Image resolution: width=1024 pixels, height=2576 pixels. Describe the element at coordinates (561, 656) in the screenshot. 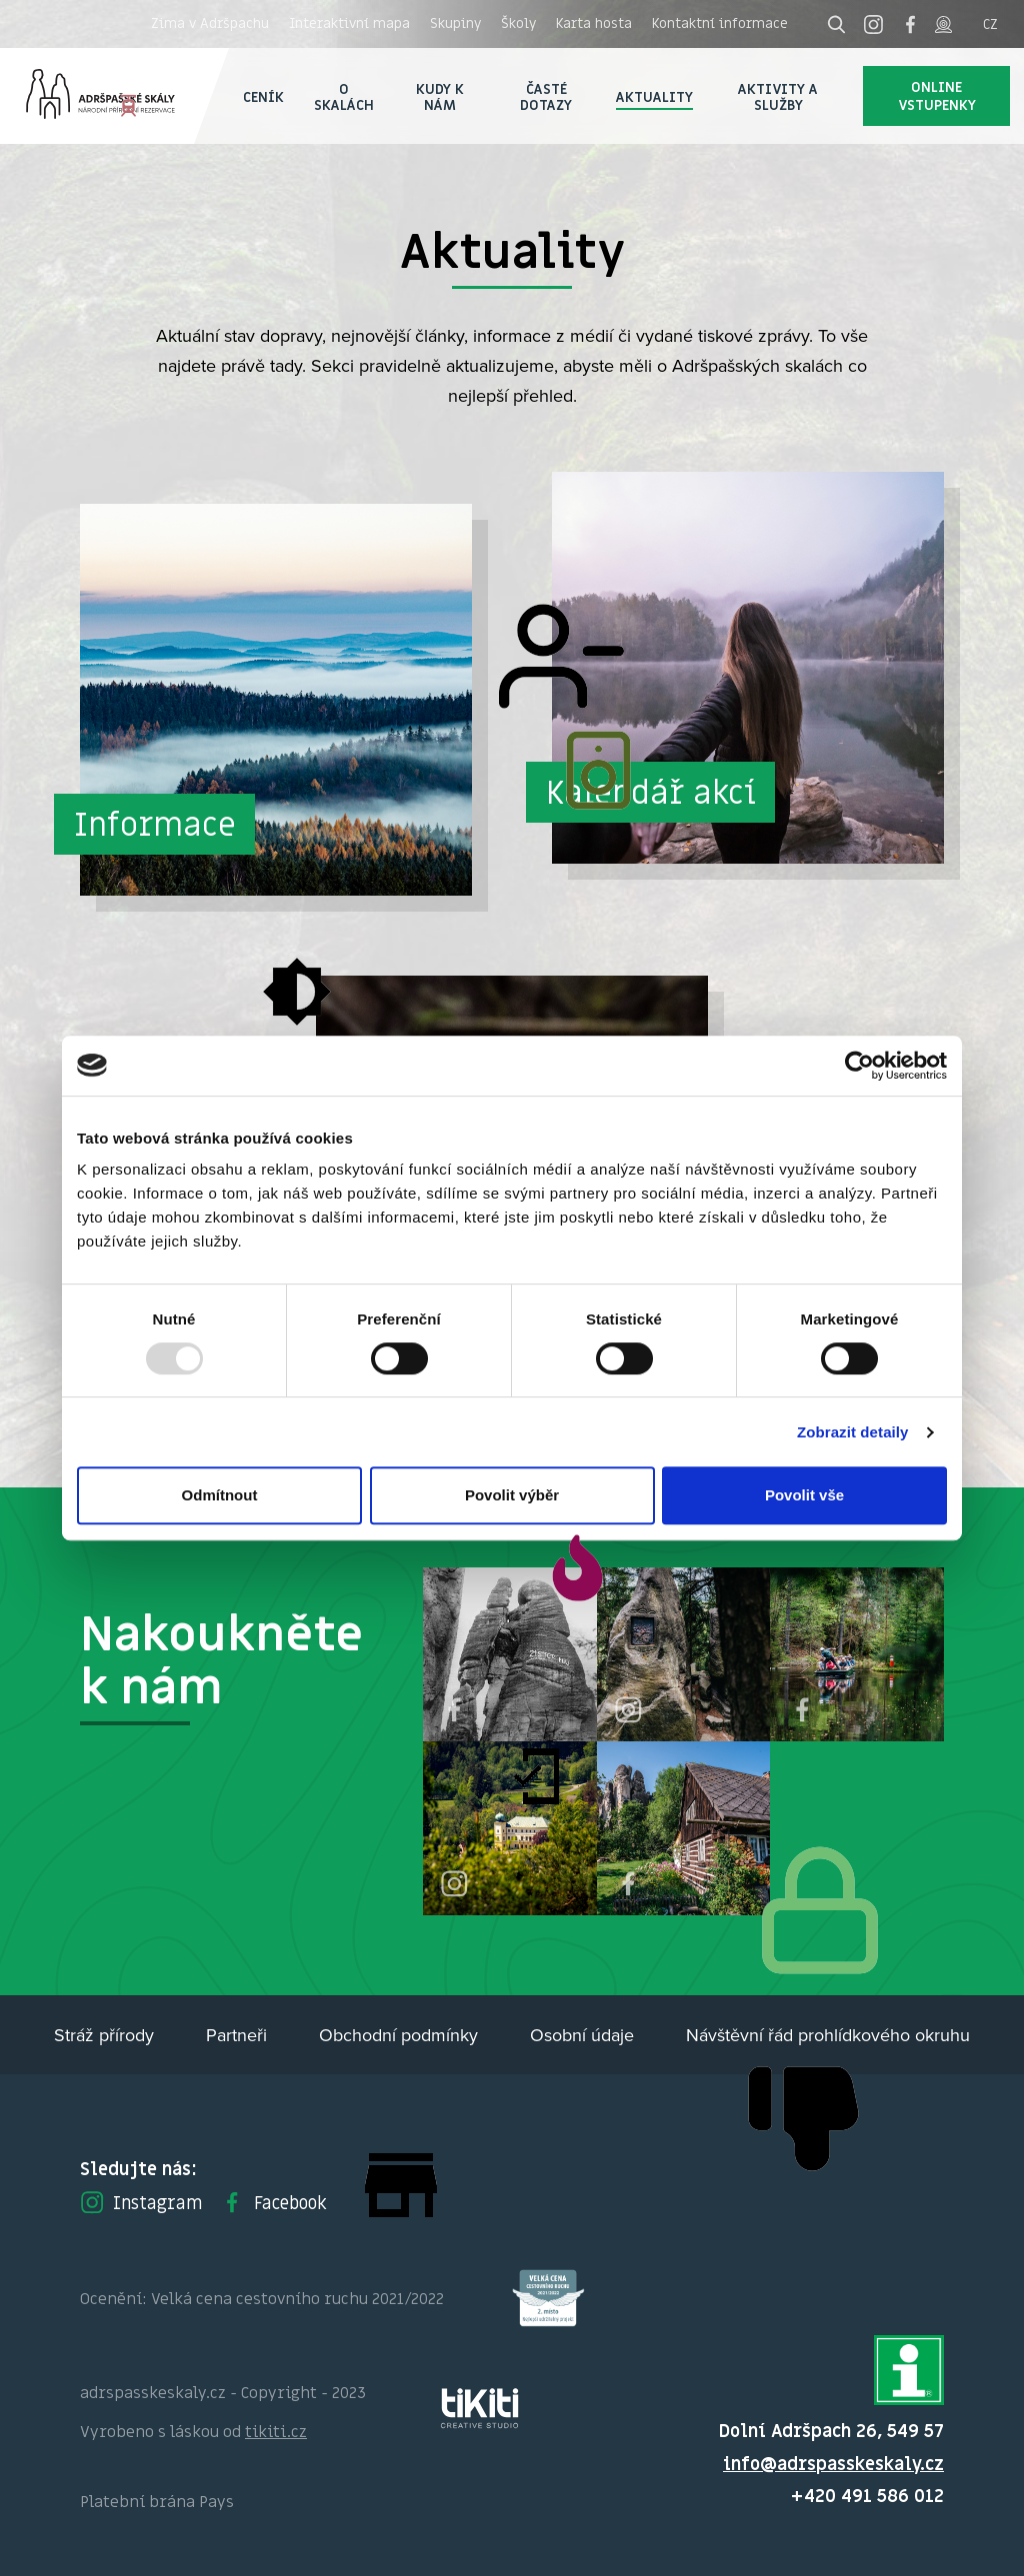

I see `remove a user or contact` at that location.